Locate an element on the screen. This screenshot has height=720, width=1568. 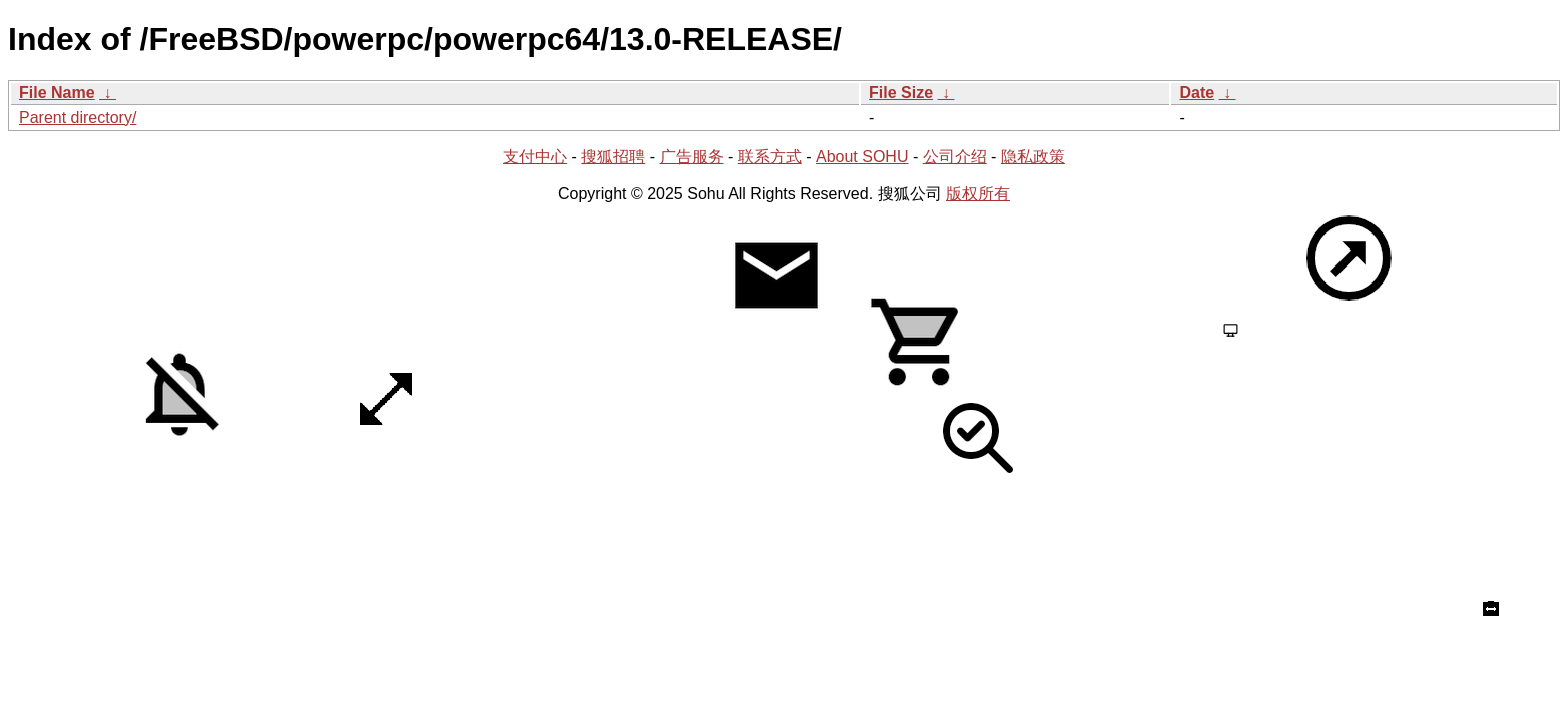
mute or disable notifications is located at coordinates (179, 393).